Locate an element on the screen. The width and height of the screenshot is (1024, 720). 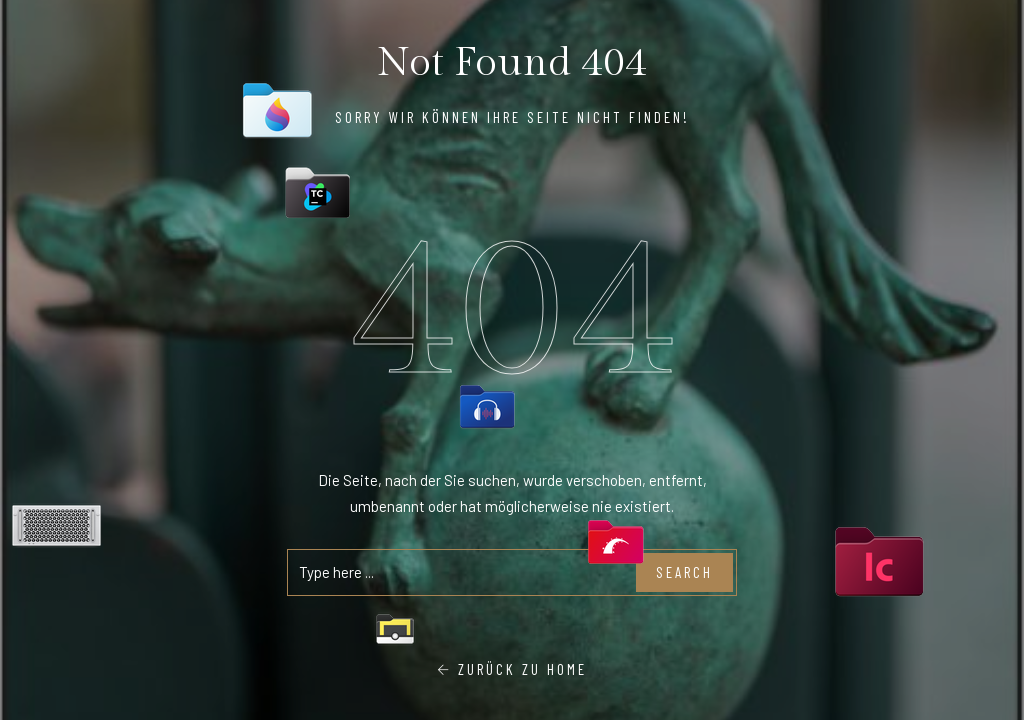
indicates a mac pro rackmount server in system preferences is located at coordinates (56, 525).